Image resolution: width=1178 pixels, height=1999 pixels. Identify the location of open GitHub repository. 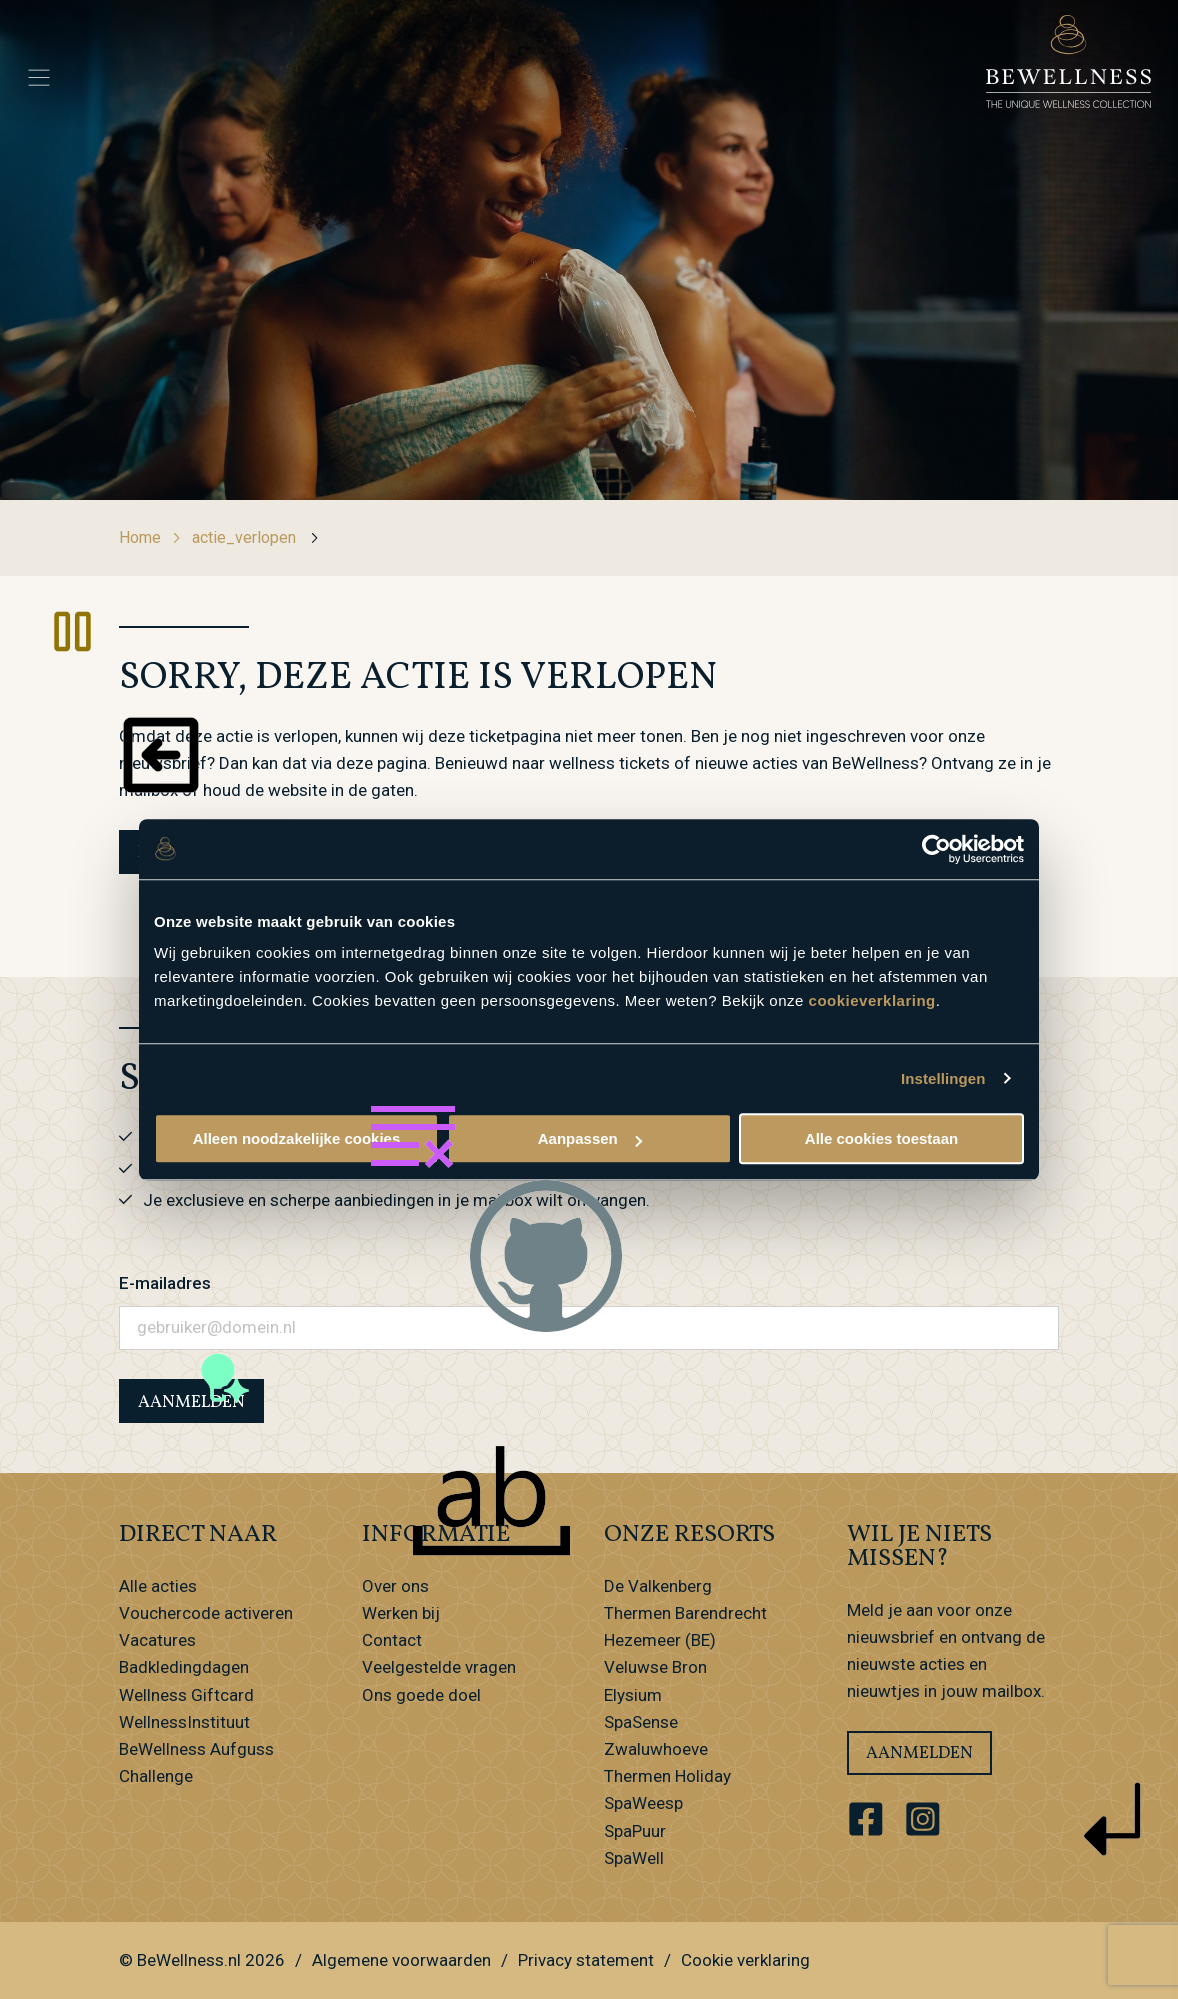
(546, 1256).